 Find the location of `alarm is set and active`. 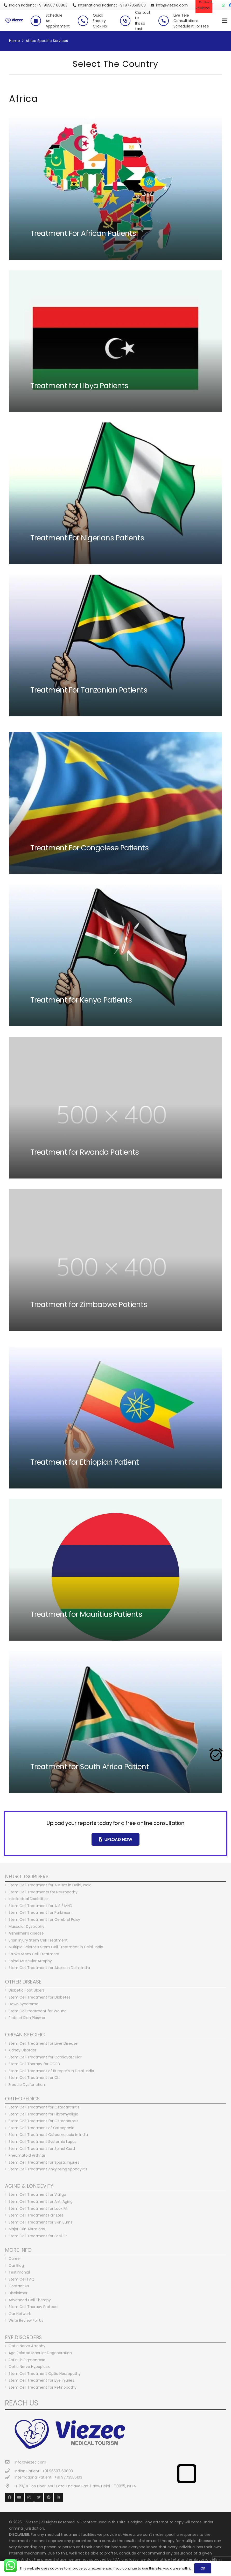

alarm is set and active is located at coordinates (216, 1755).